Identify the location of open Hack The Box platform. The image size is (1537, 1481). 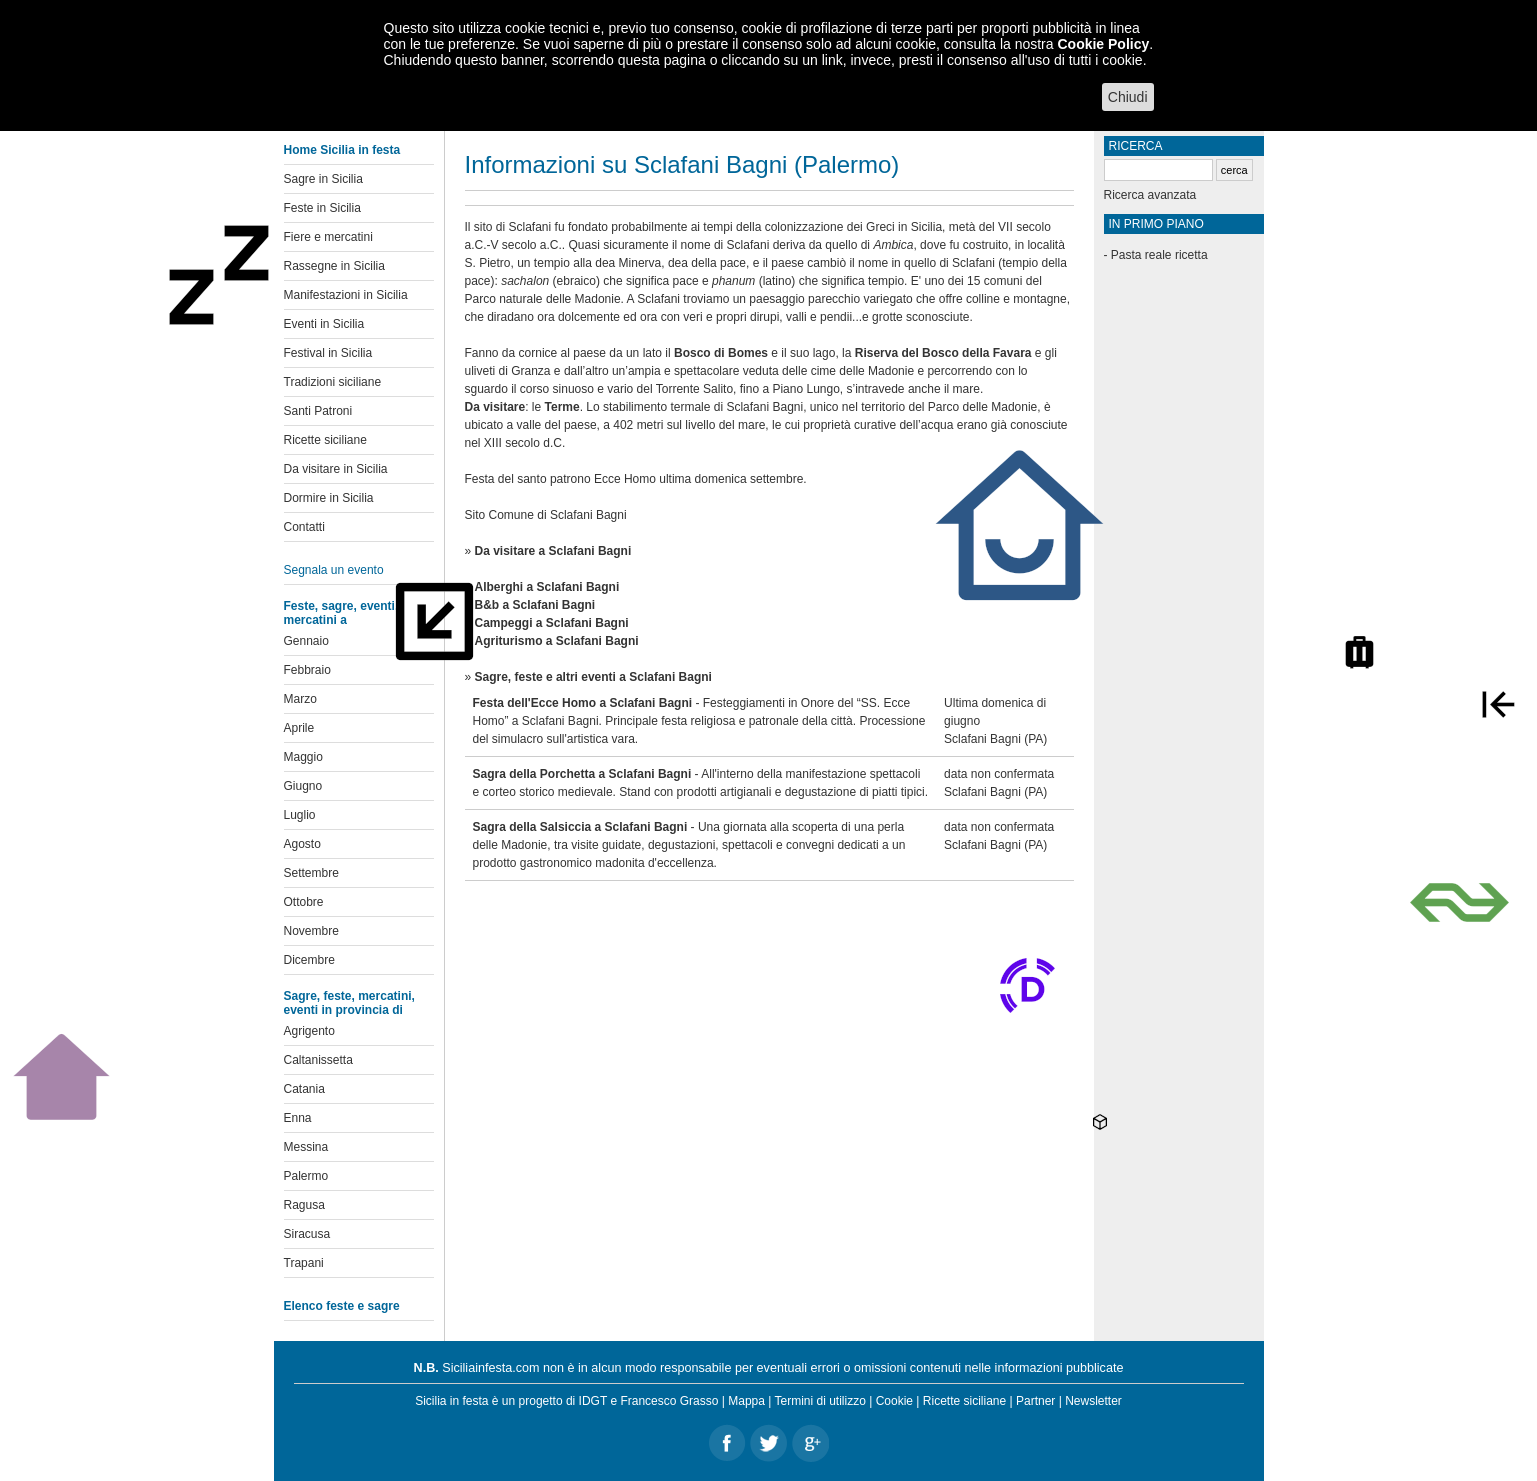
(1100, 1122).